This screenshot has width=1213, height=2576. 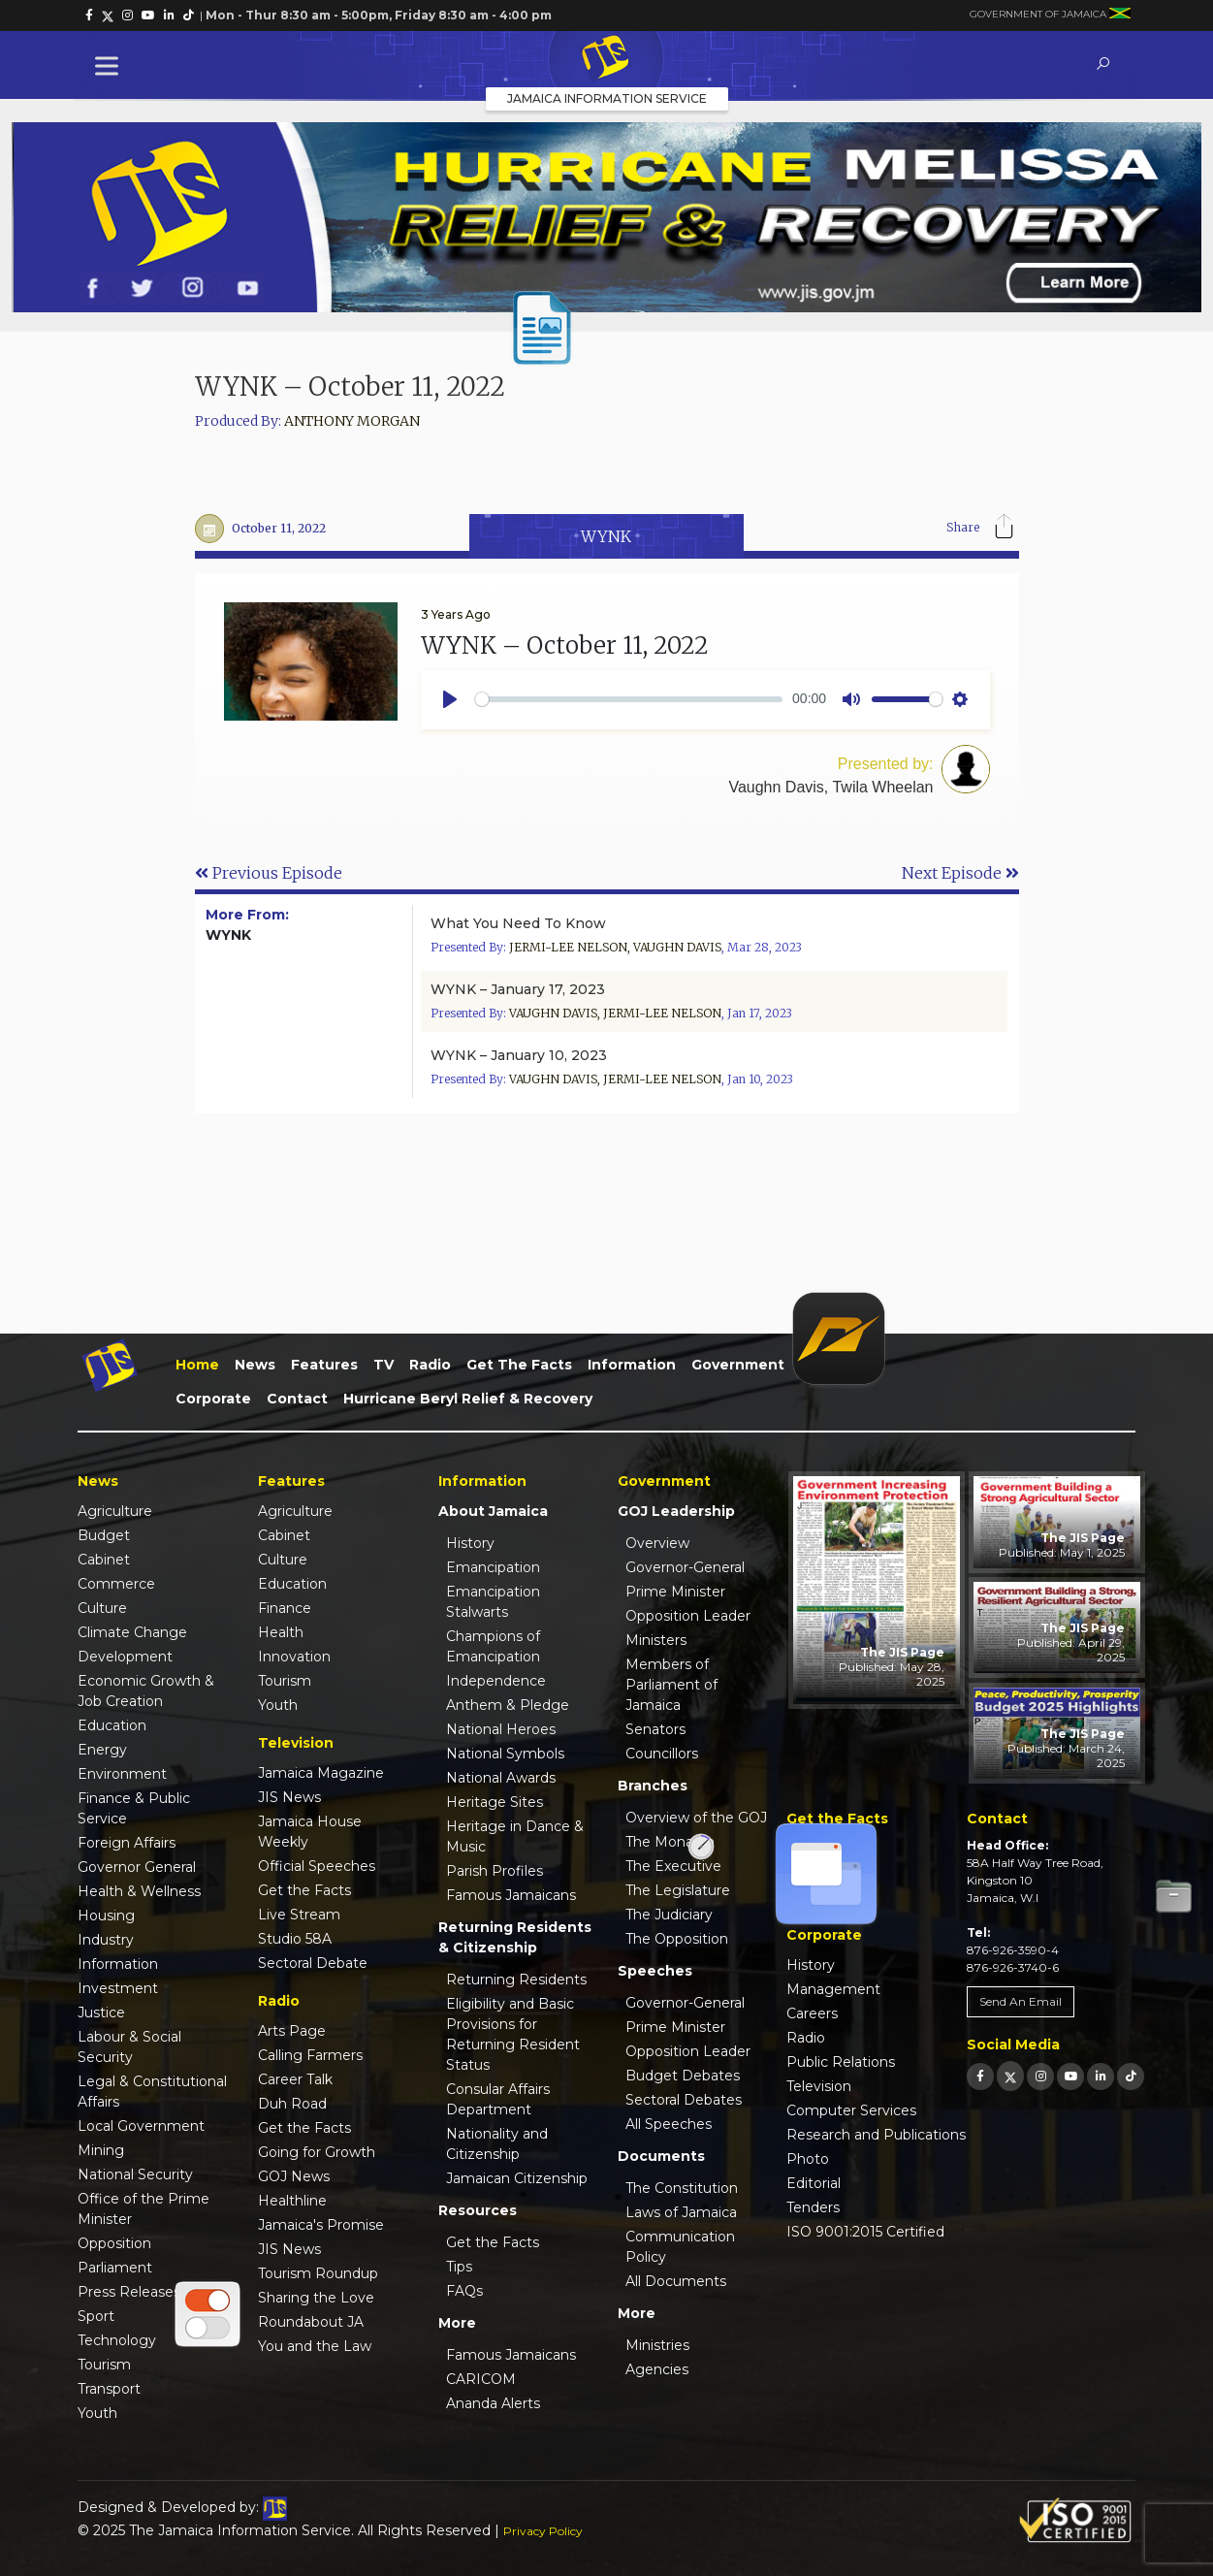 I want to click on access desktop preferences and settings, so click(x=207, y=2314).